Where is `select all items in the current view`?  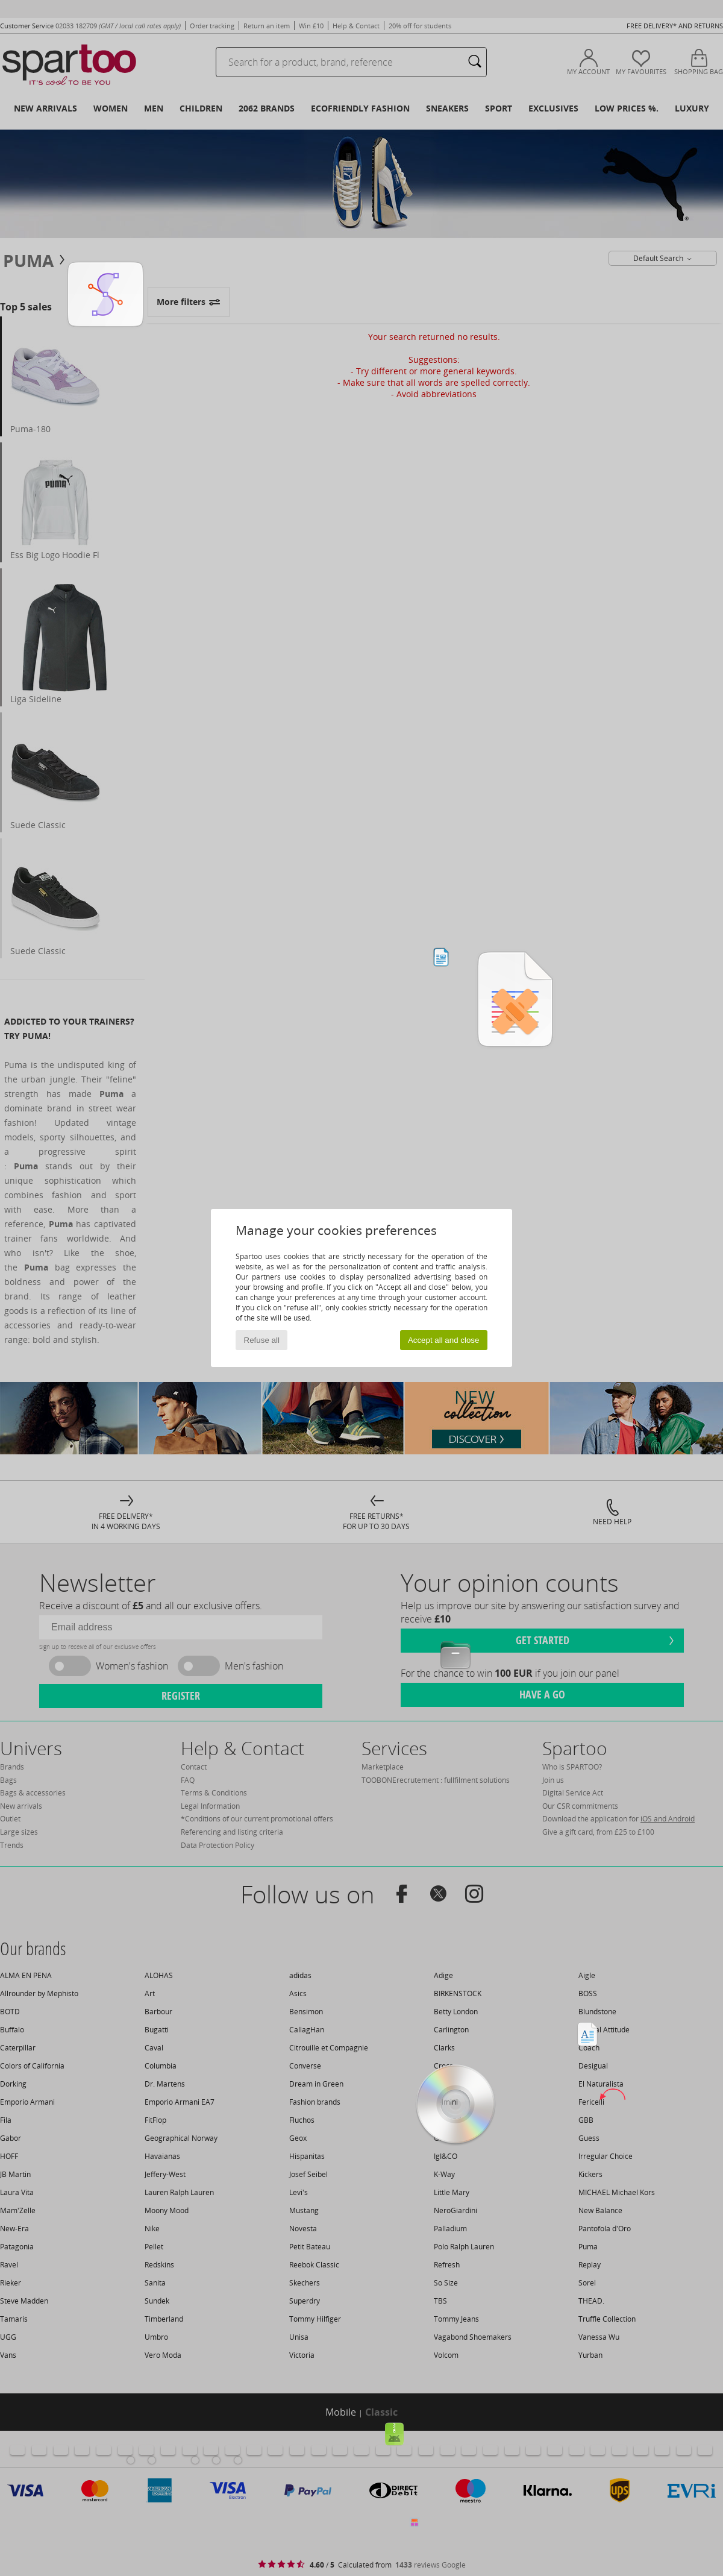
select all items in the current view is located at coordinates (415, 2522).